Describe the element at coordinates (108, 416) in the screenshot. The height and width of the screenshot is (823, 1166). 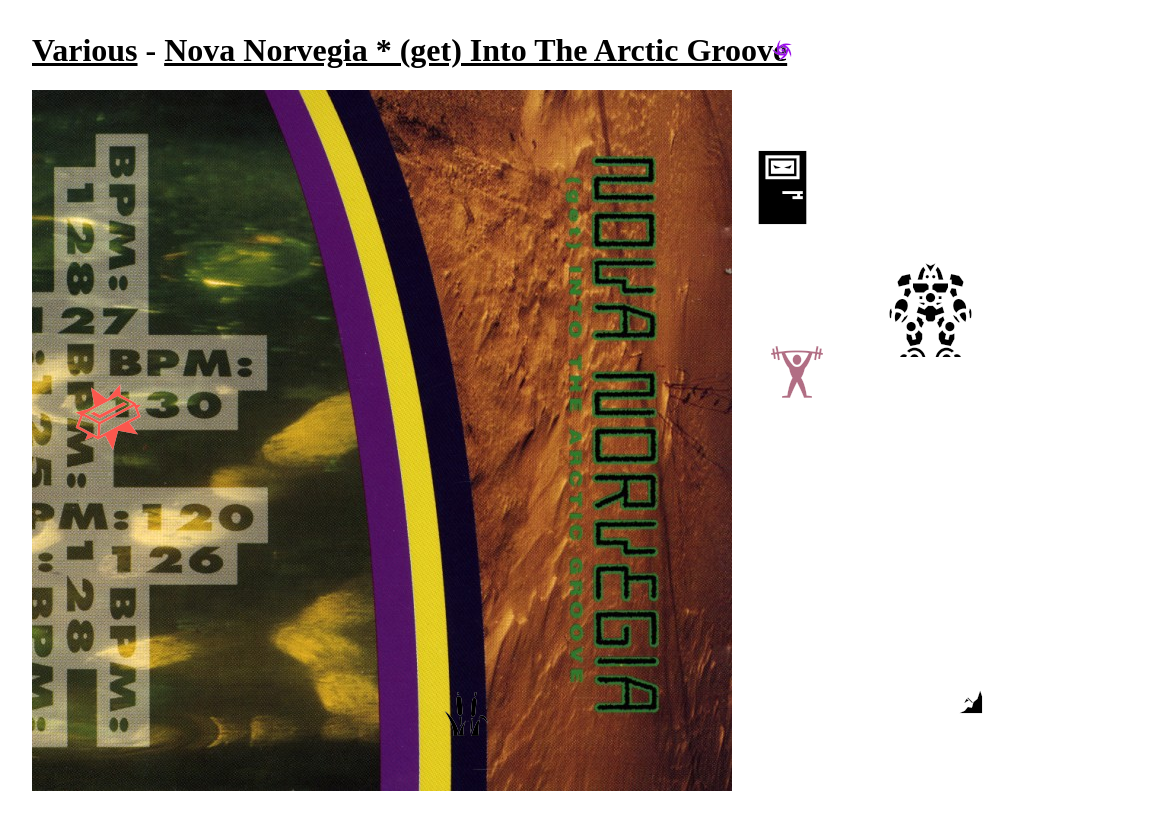
I see `indicates a gold bar or treasure reward` at that location.